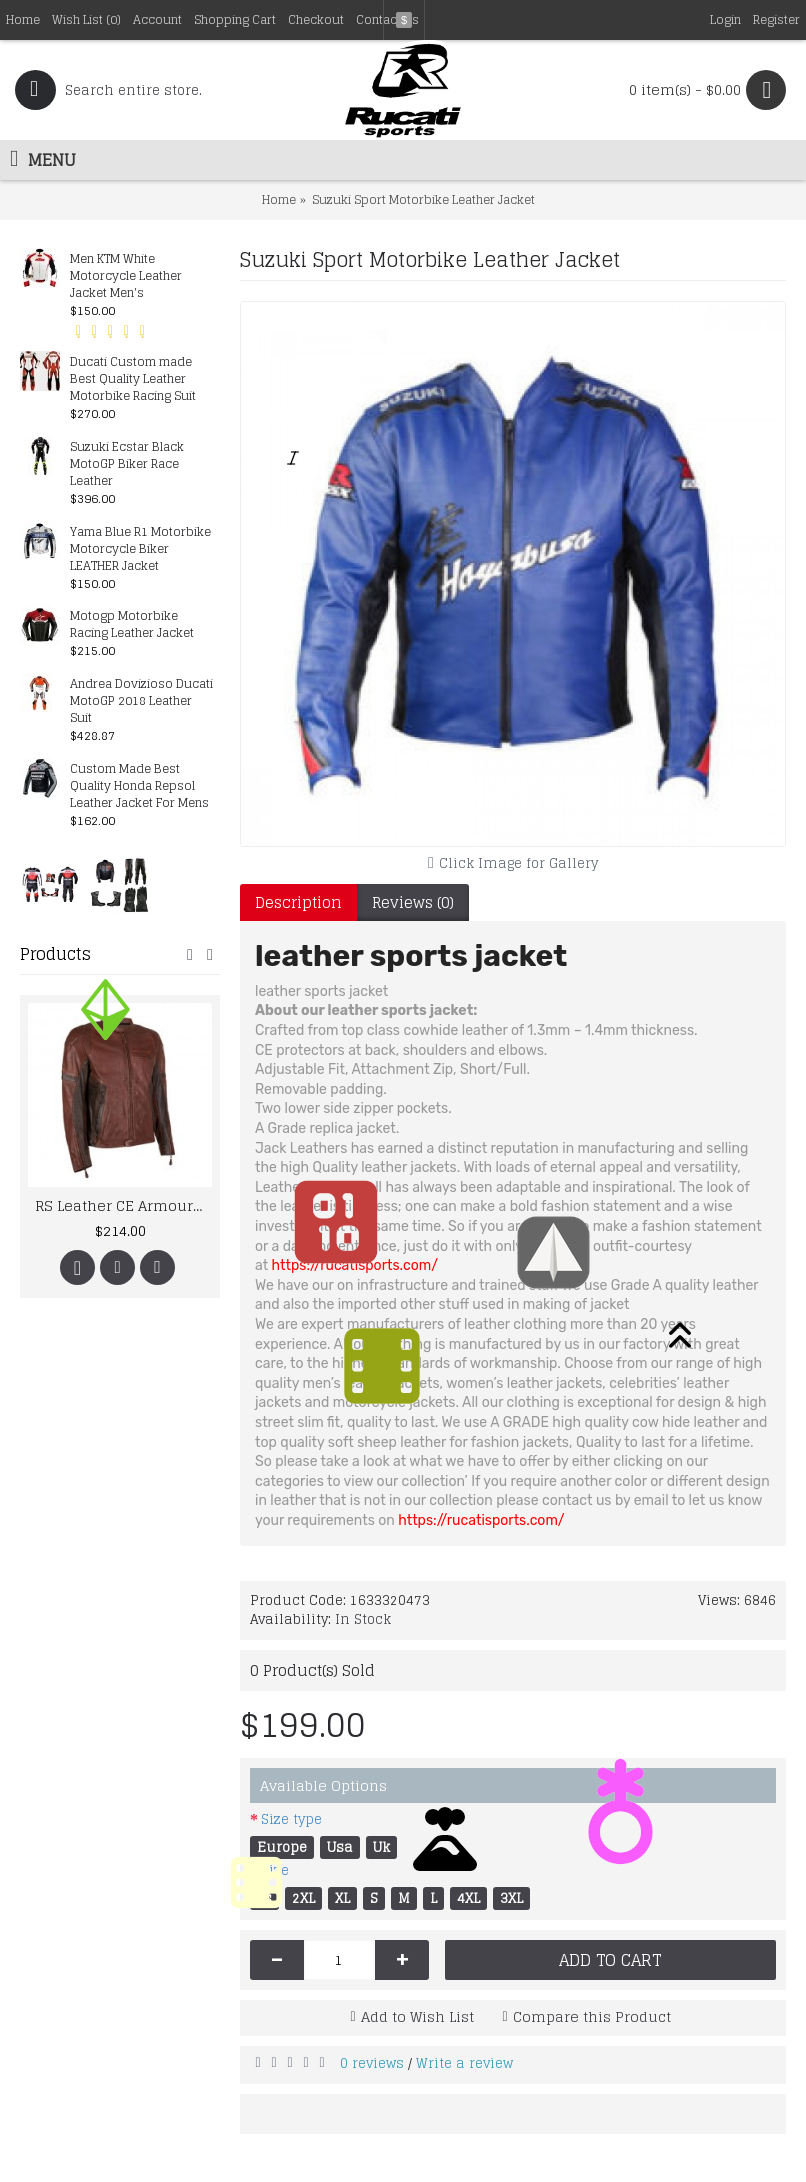 This screenshot has height=2182, width=806. What do you see at coordinates (293, 458) in the screenshot?
I see `apply italic formatting to selected text` at bounding box center [293, 458].